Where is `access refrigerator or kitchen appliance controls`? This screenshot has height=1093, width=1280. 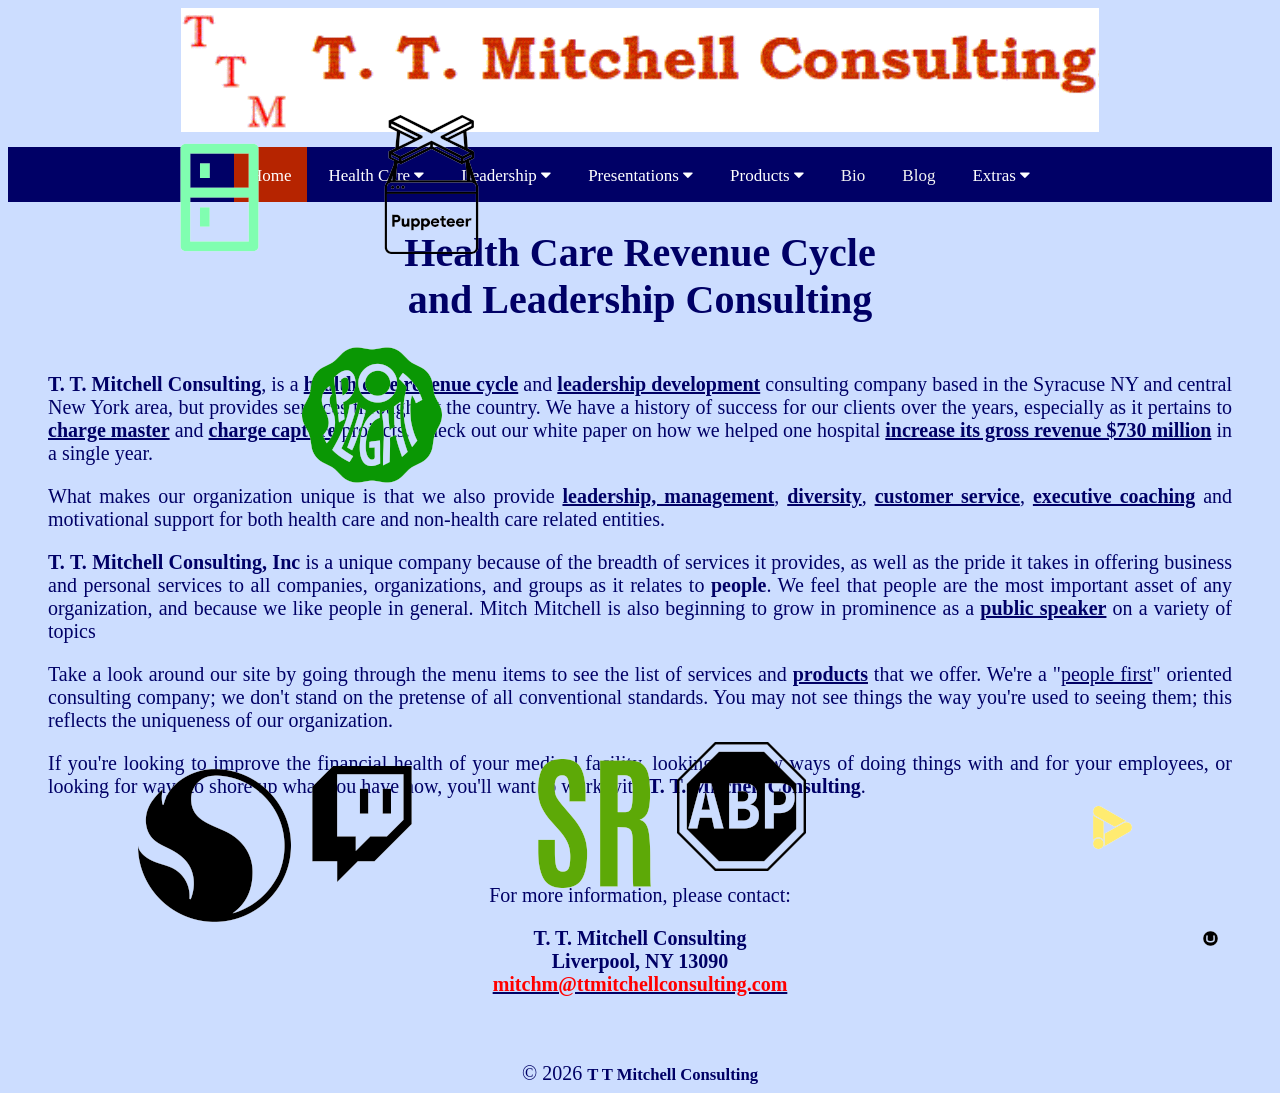
access refrigerator or kitchen appliance controls is located at coordinates (219, 197).